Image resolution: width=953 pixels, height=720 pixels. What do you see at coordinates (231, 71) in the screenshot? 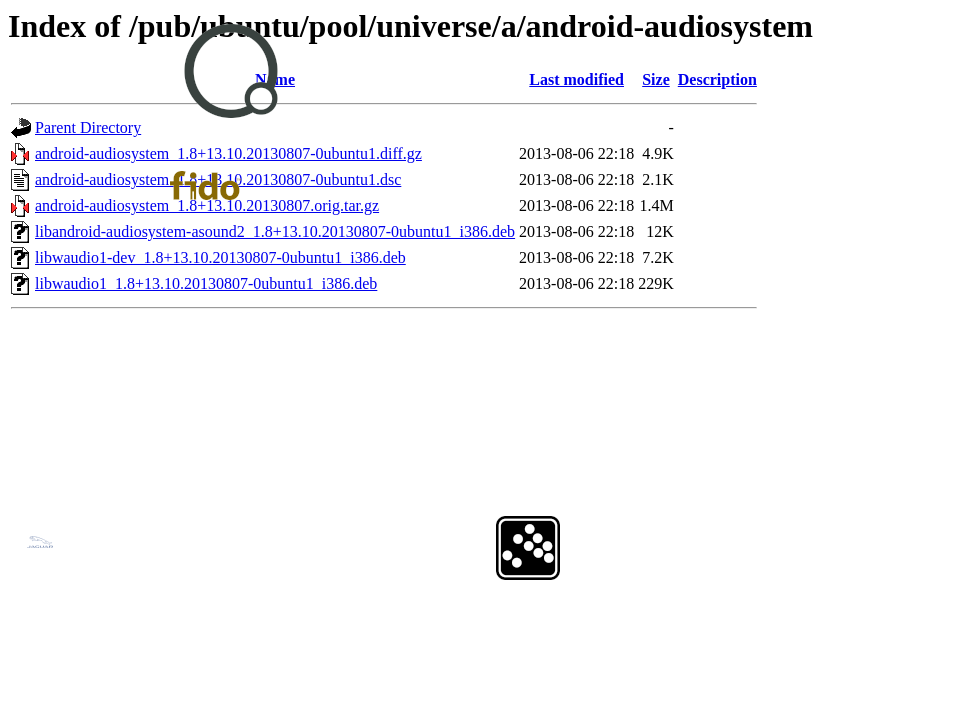
I see `oxygen brand logo` at bounding box center [231, 71].